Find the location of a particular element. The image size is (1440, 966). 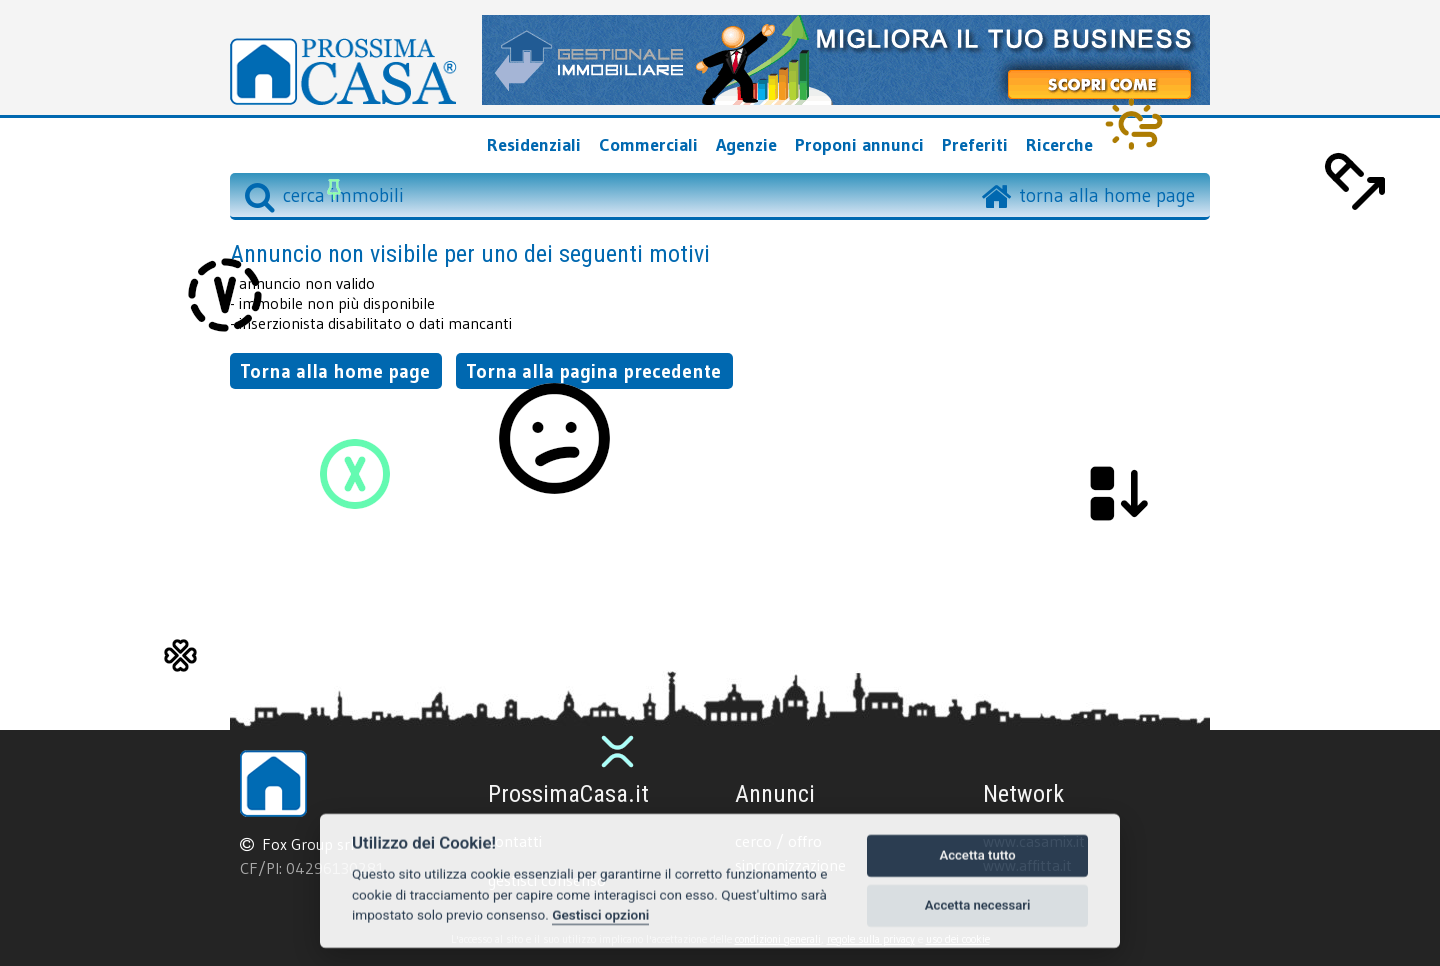

change text orientation or direction is located at coordinates (1355, 180).